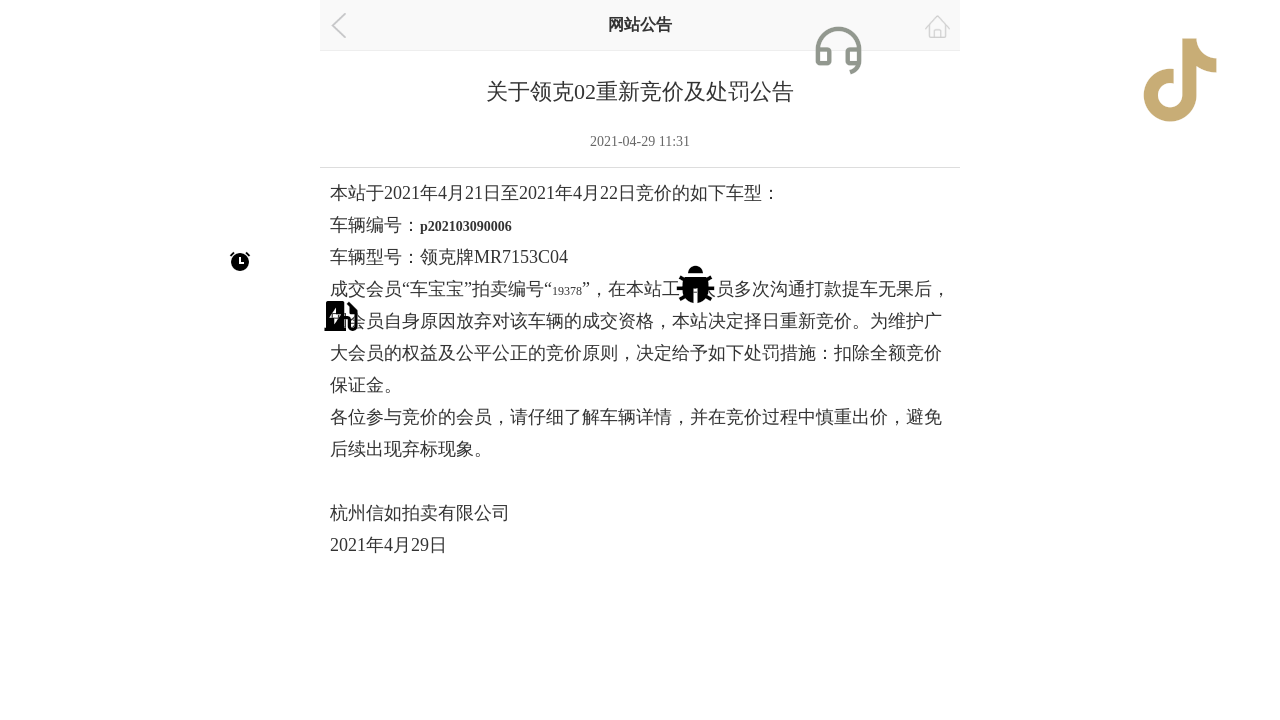 Image resolution: width=1280 pixels, height=720 pixels. What do you see at coordinates (240, 261) in the screenshot?
I see `set or manage alarms` at bounding box center [240, 261].